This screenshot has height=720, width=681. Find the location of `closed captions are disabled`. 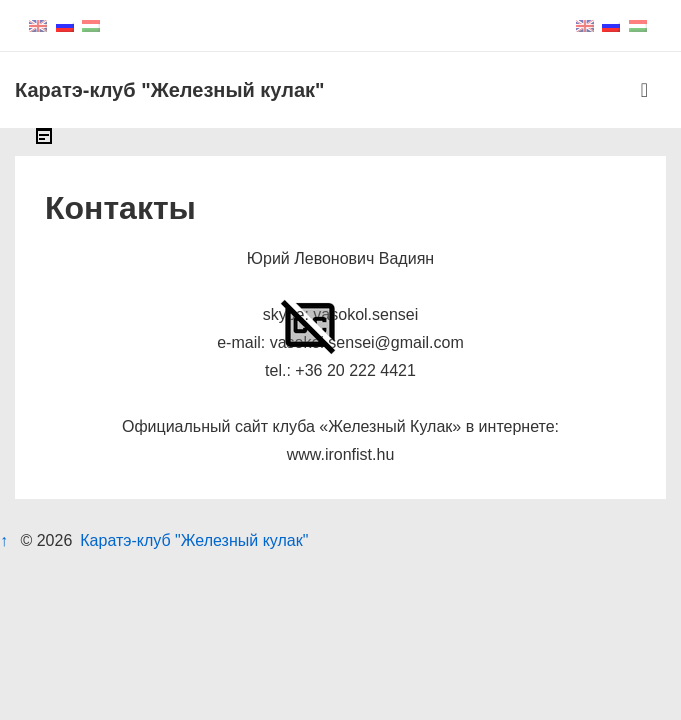

closed captions are disabled is located at coordinates (310, 325).